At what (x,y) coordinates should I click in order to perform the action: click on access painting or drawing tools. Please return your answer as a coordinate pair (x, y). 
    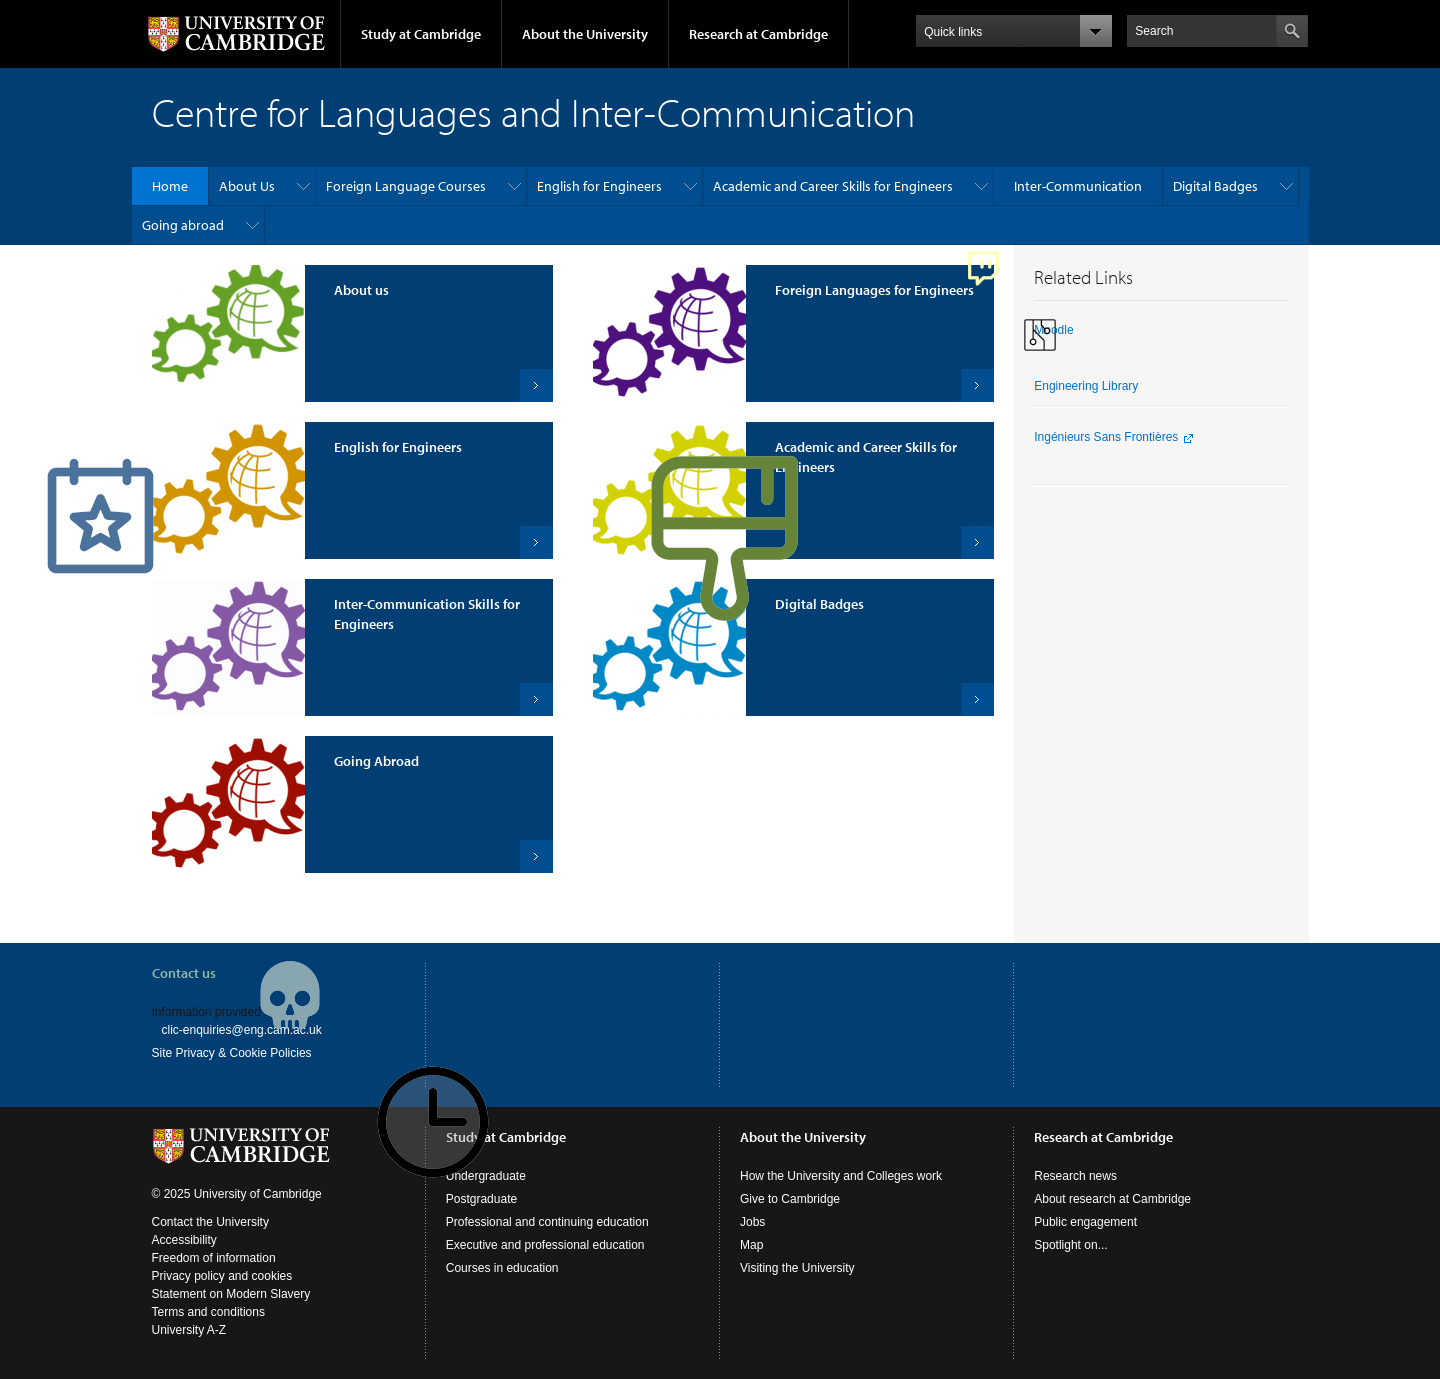
    Looking at the image, I should click on (724, 535).